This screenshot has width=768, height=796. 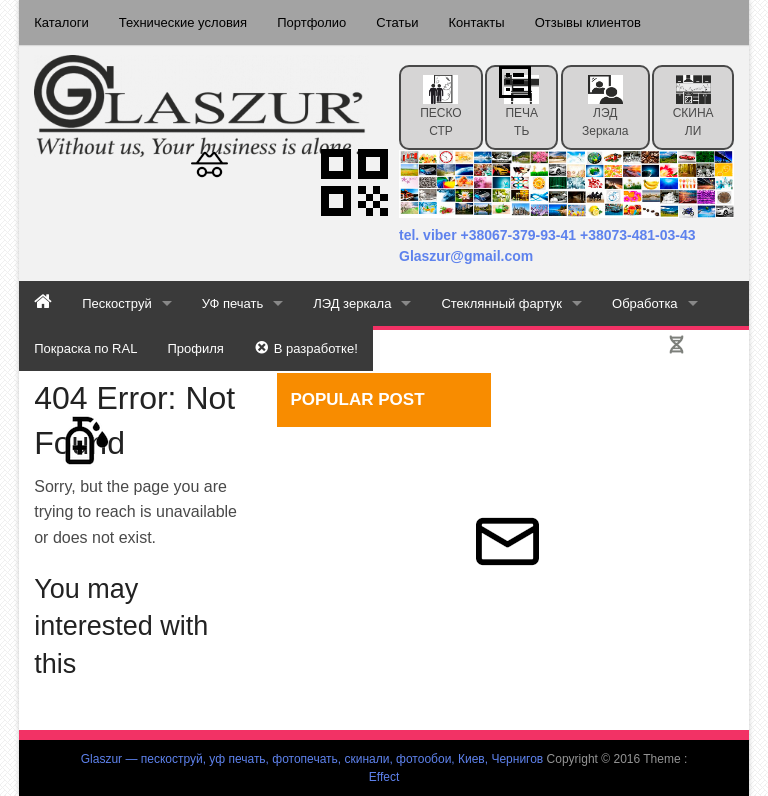 I want to click on view a detailed list or checklist, so click(x=515, y=82).